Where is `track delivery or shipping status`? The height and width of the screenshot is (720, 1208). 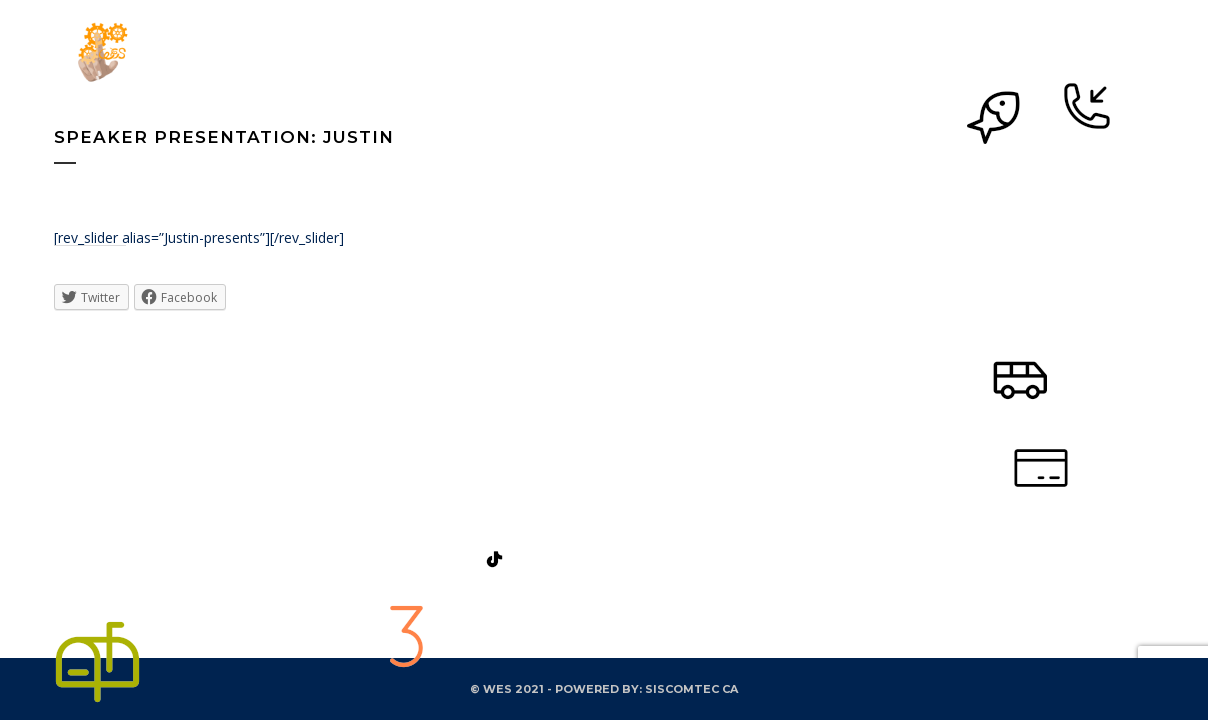 track delivery or shipping status is located at coordinates (1018, 379).